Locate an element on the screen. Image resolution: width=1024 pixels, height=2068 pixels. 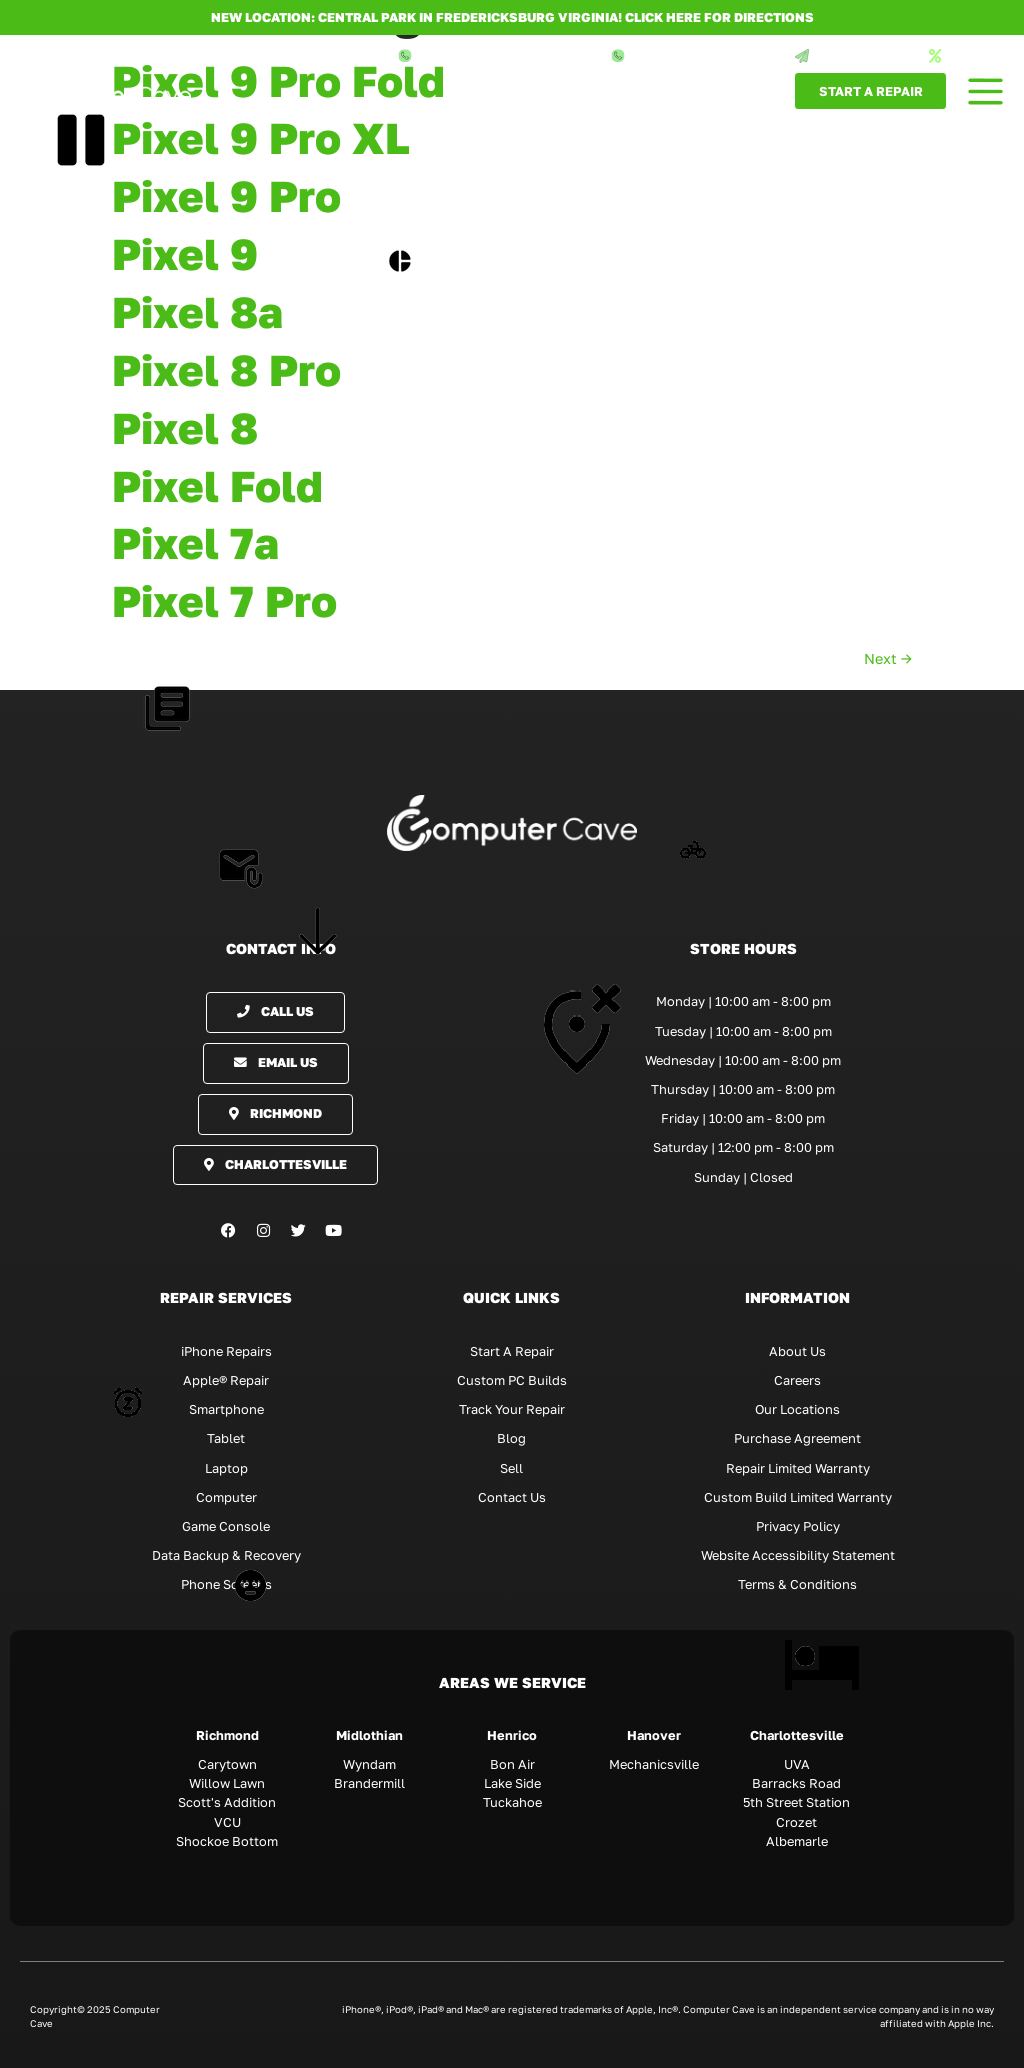
select bicycle as transportation mode is located at coordinates (693, 850).